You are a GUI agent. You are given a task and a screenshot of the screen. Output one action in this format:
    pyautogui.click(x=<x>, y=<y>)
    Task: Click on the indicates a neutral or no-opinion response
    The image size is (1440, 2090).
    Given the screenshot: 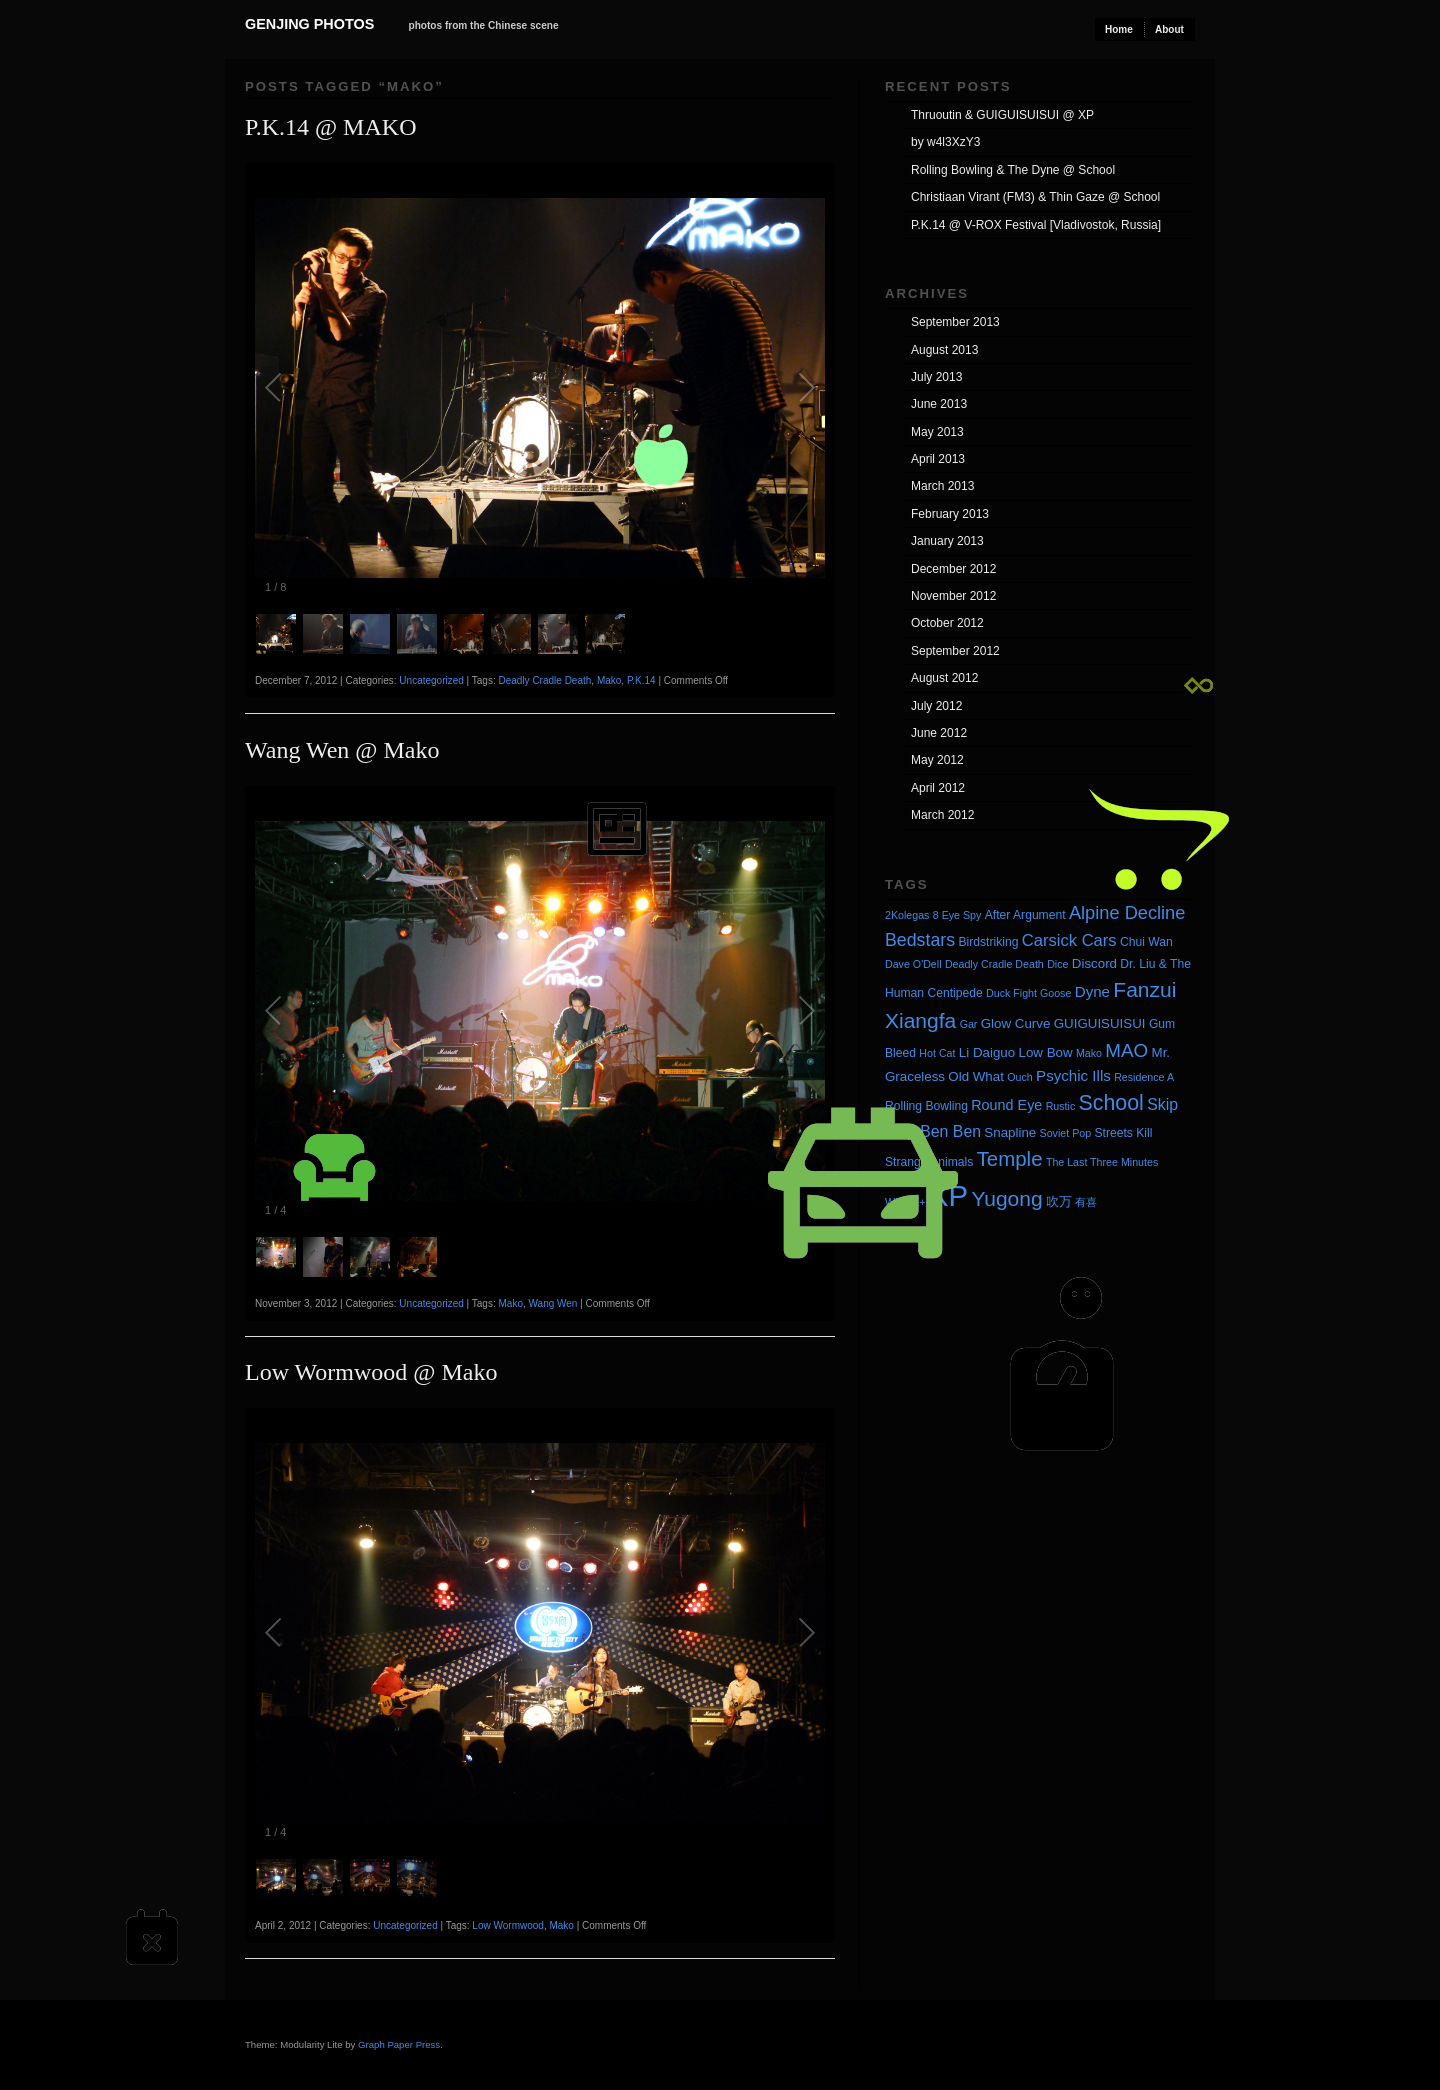 What is the action you would take?
    pyautogui.click(x=1081, y=1298)
    